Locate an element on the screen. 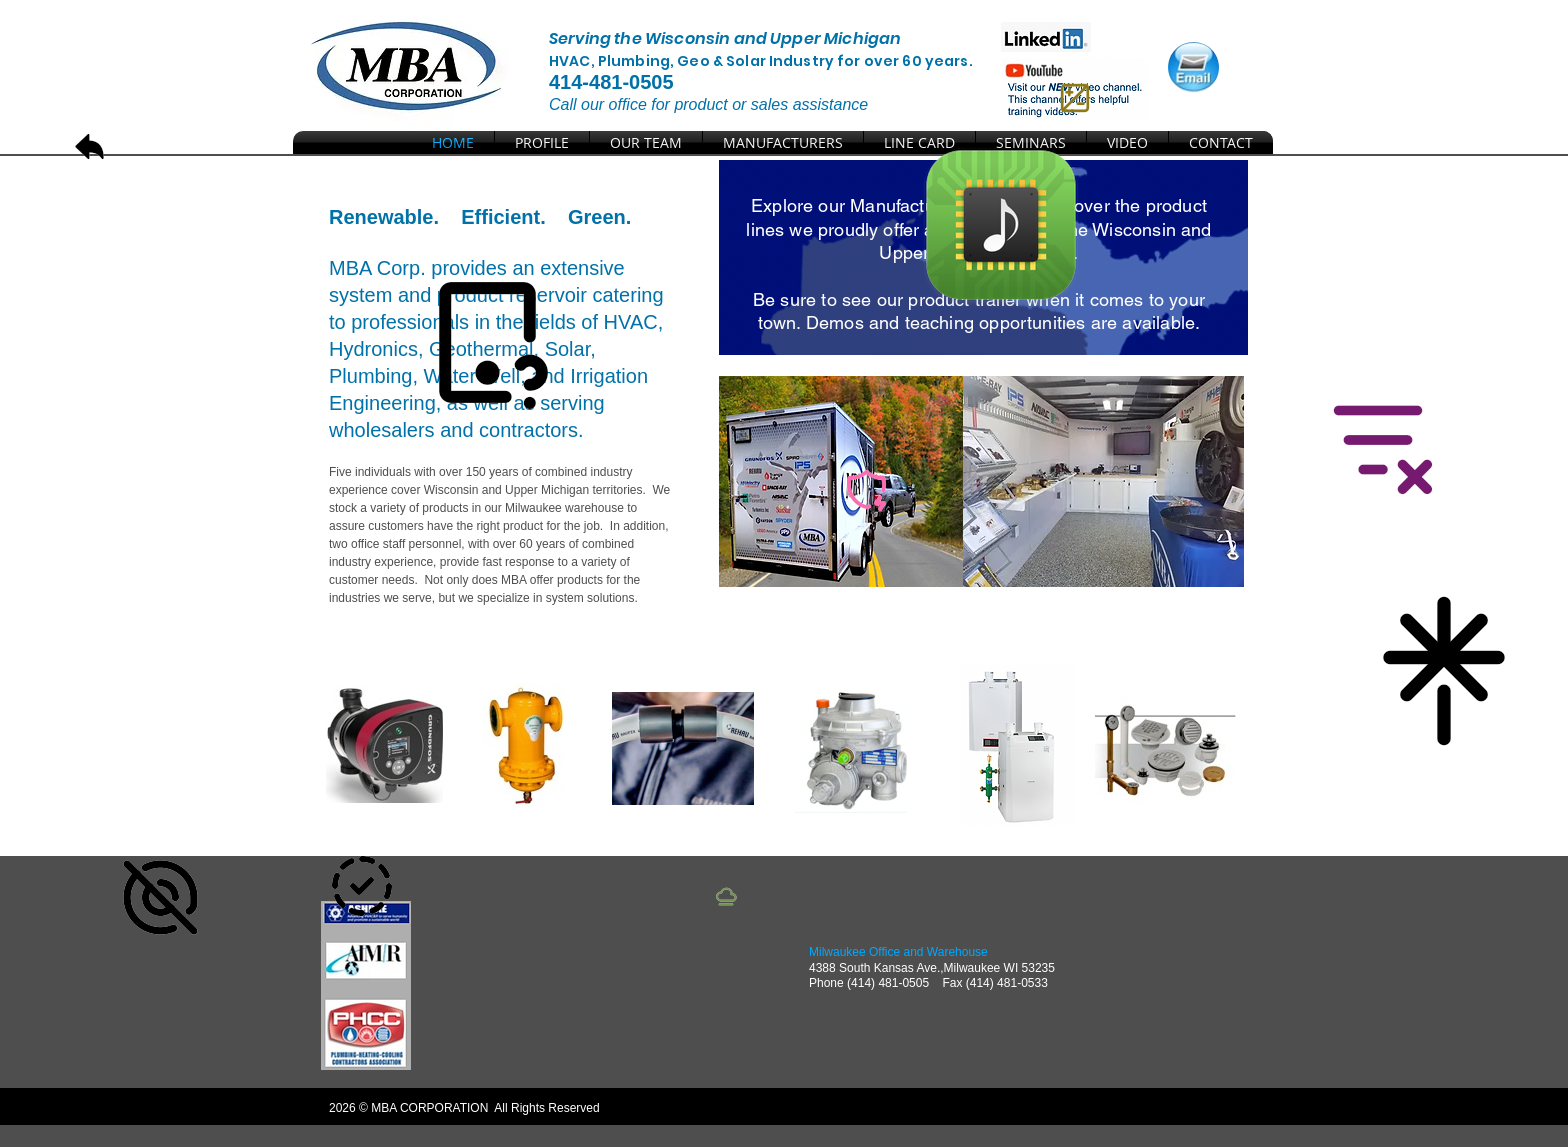 The height and width of the screenshot is (1147, 1568). undo the last action is located at coordinates (89, 146).